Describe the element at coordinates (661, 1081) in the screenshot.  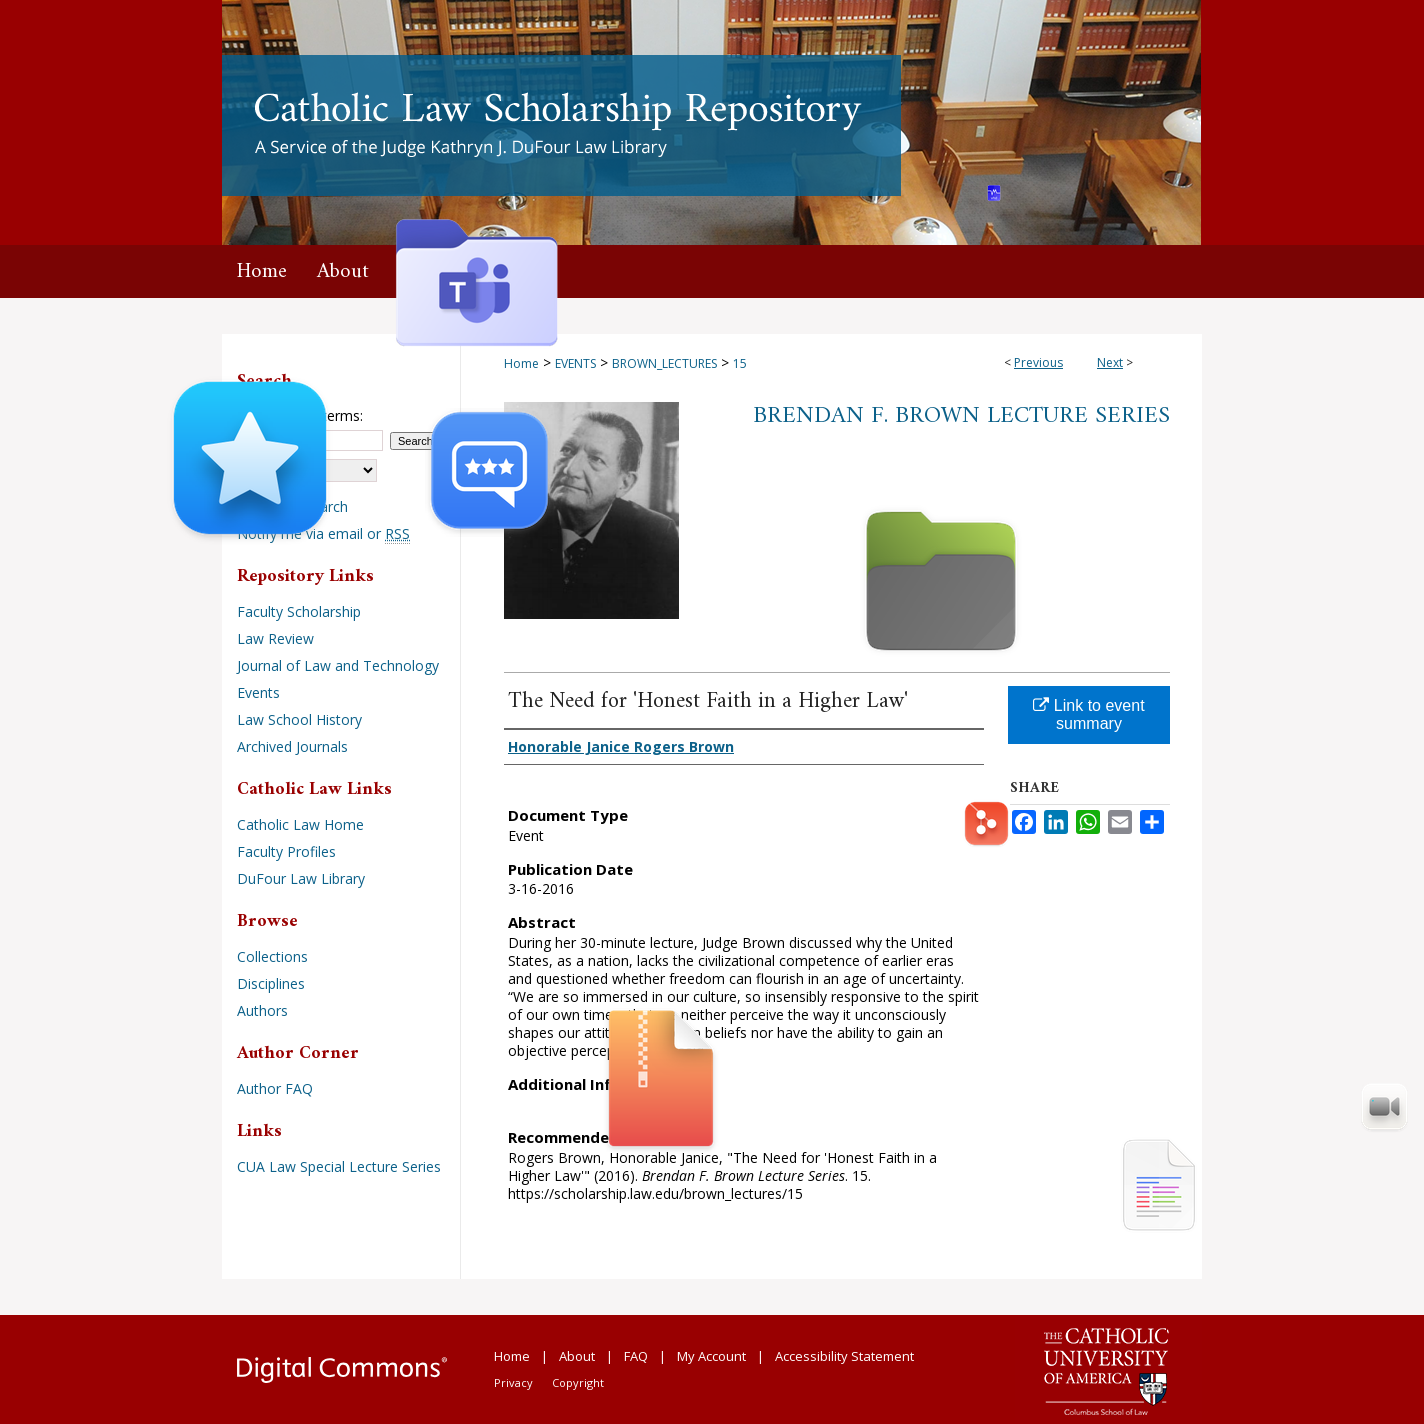
I see `a compressed tar archive file` at that location.